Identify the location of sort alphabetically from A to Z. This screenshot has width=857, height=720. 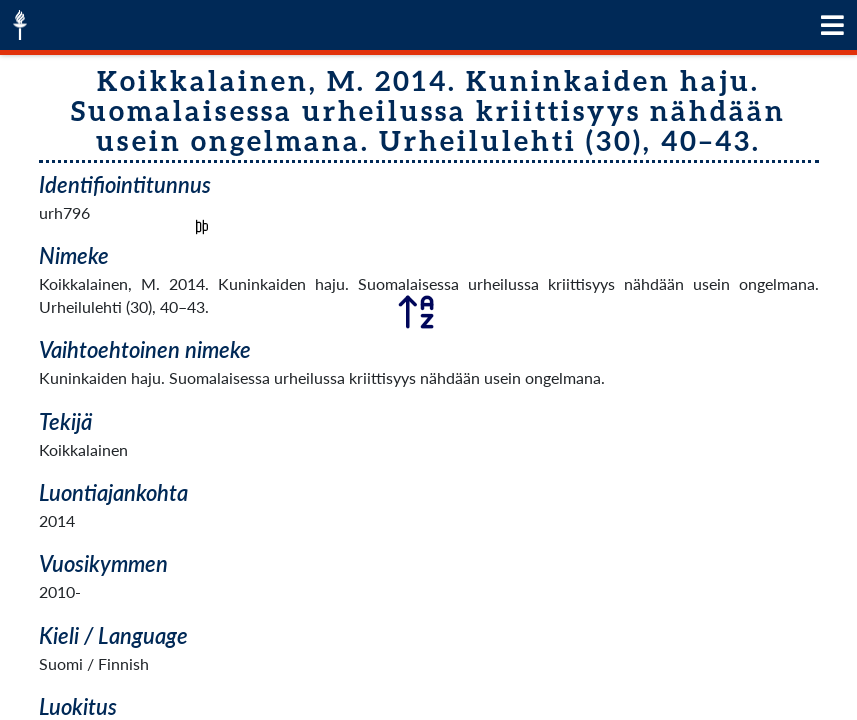
(417, 312).